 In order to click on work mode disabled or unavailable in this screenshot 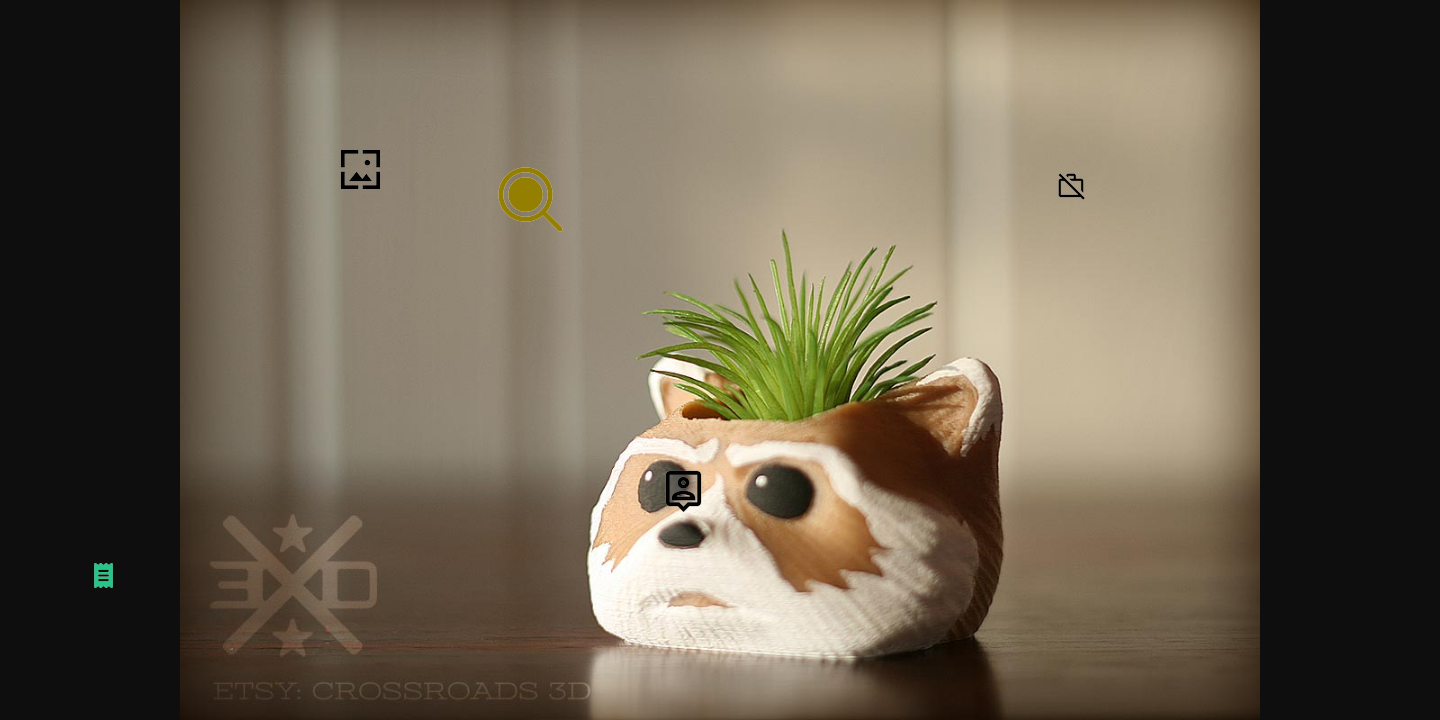, I will do `click(1071, 186)`.